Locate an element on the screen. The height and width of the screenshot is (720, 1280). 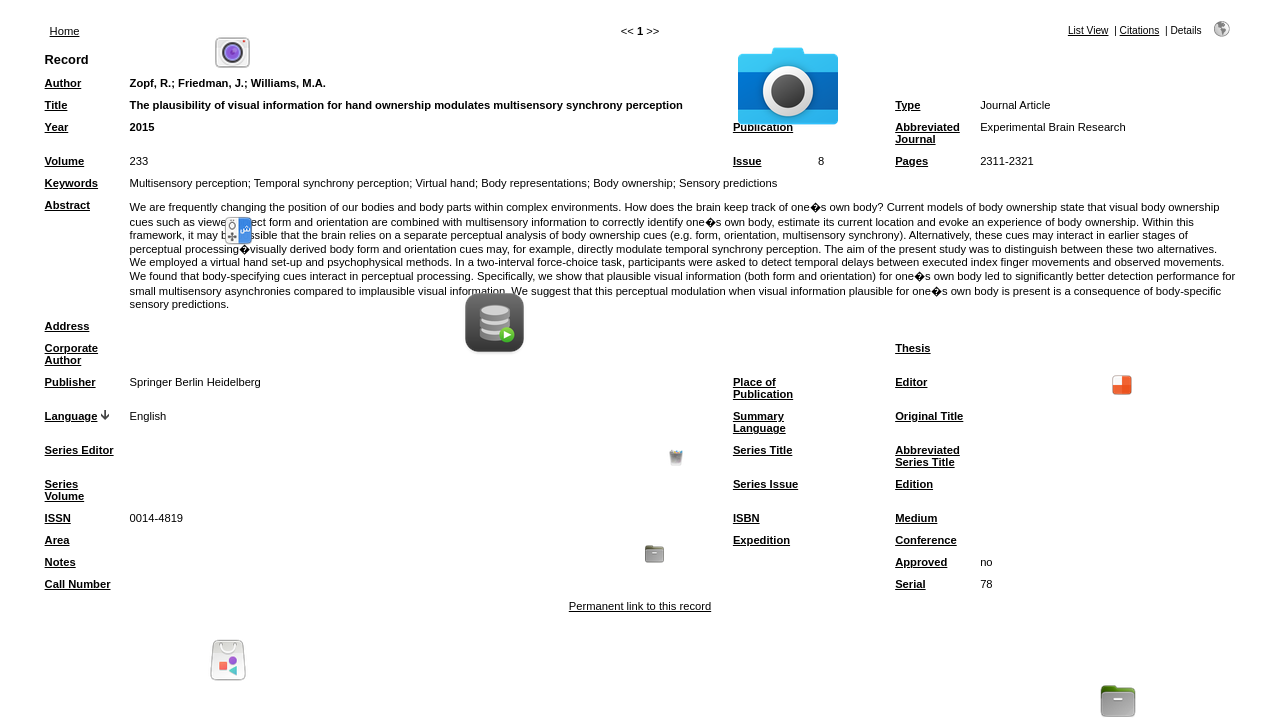
switch to the top-left workspace is located at coordinates (1122, 385).